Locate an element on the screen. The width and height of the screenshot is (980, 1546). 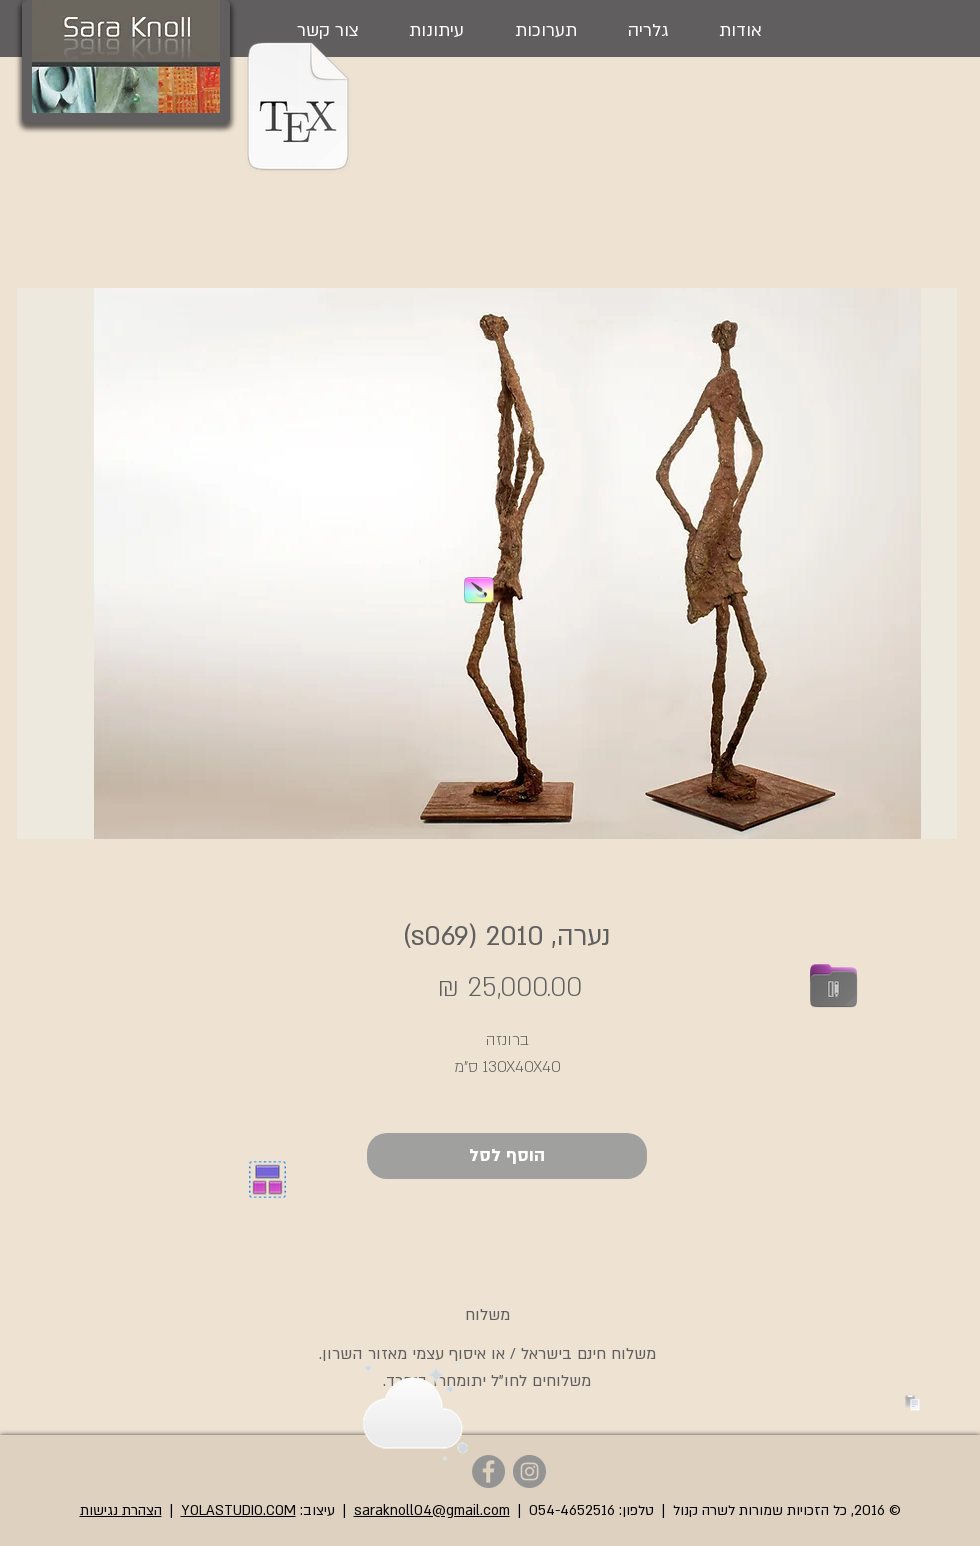
open a Krita project file is located at coordinates (479, 589).